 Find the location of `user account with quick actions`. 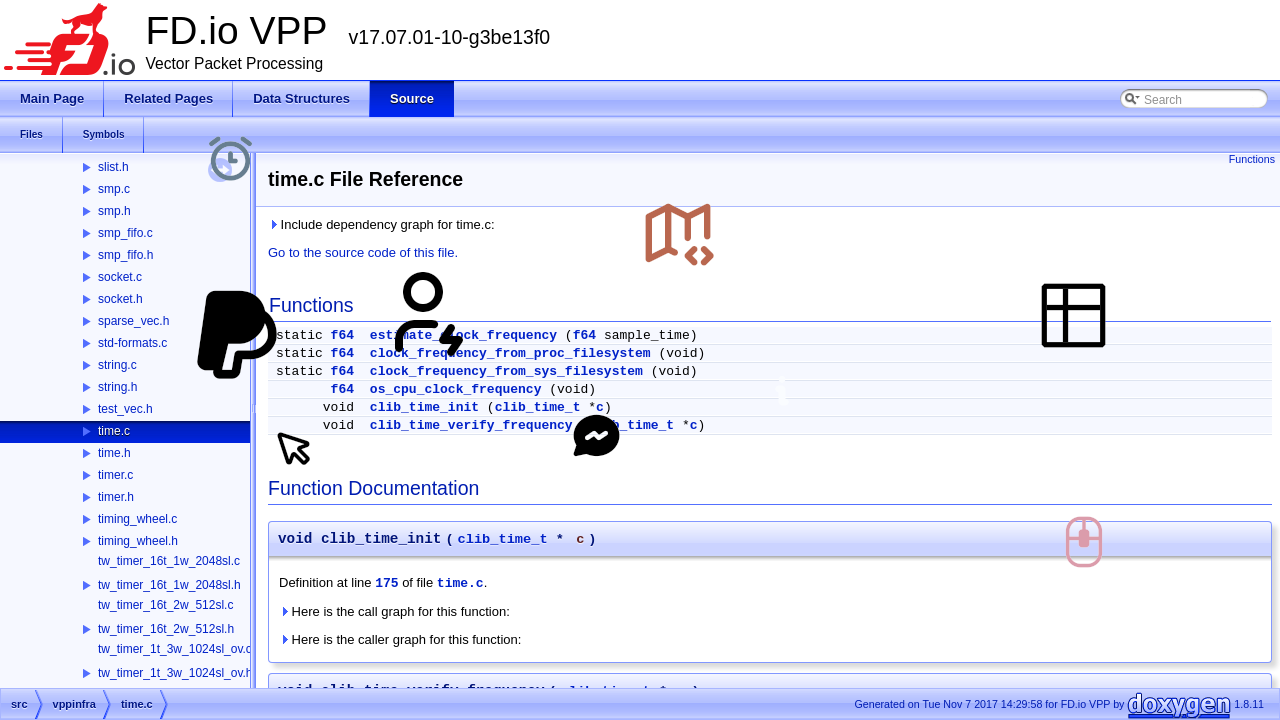

user account with quick actions is located at coordinates (423, 312).